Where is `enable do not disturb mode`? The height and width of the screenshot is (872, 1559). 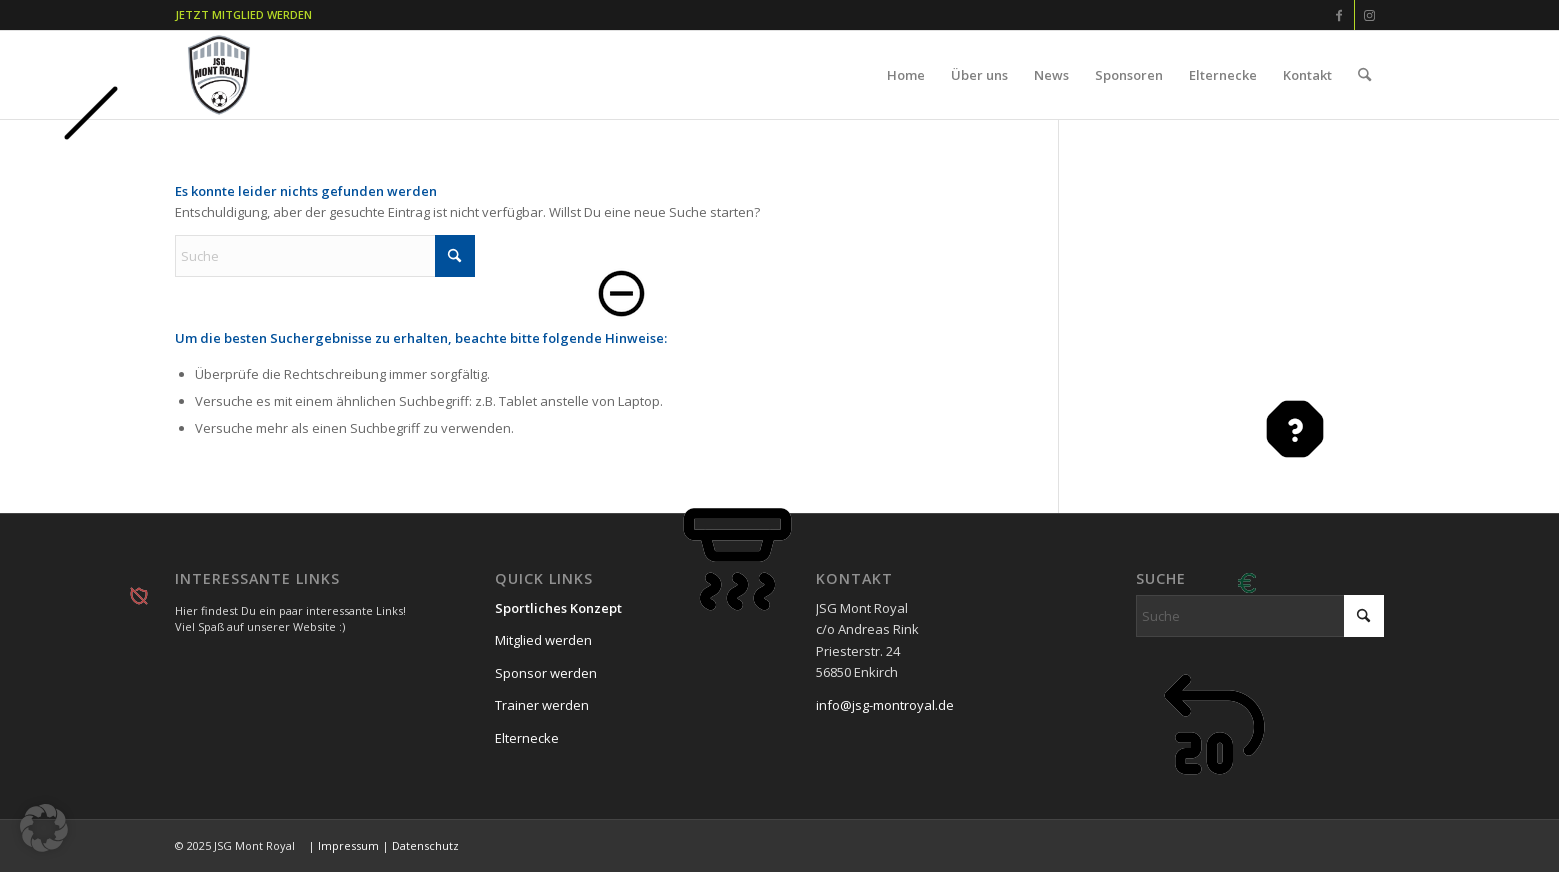 enable do not disturb mode is located at coordinates (621, 293).